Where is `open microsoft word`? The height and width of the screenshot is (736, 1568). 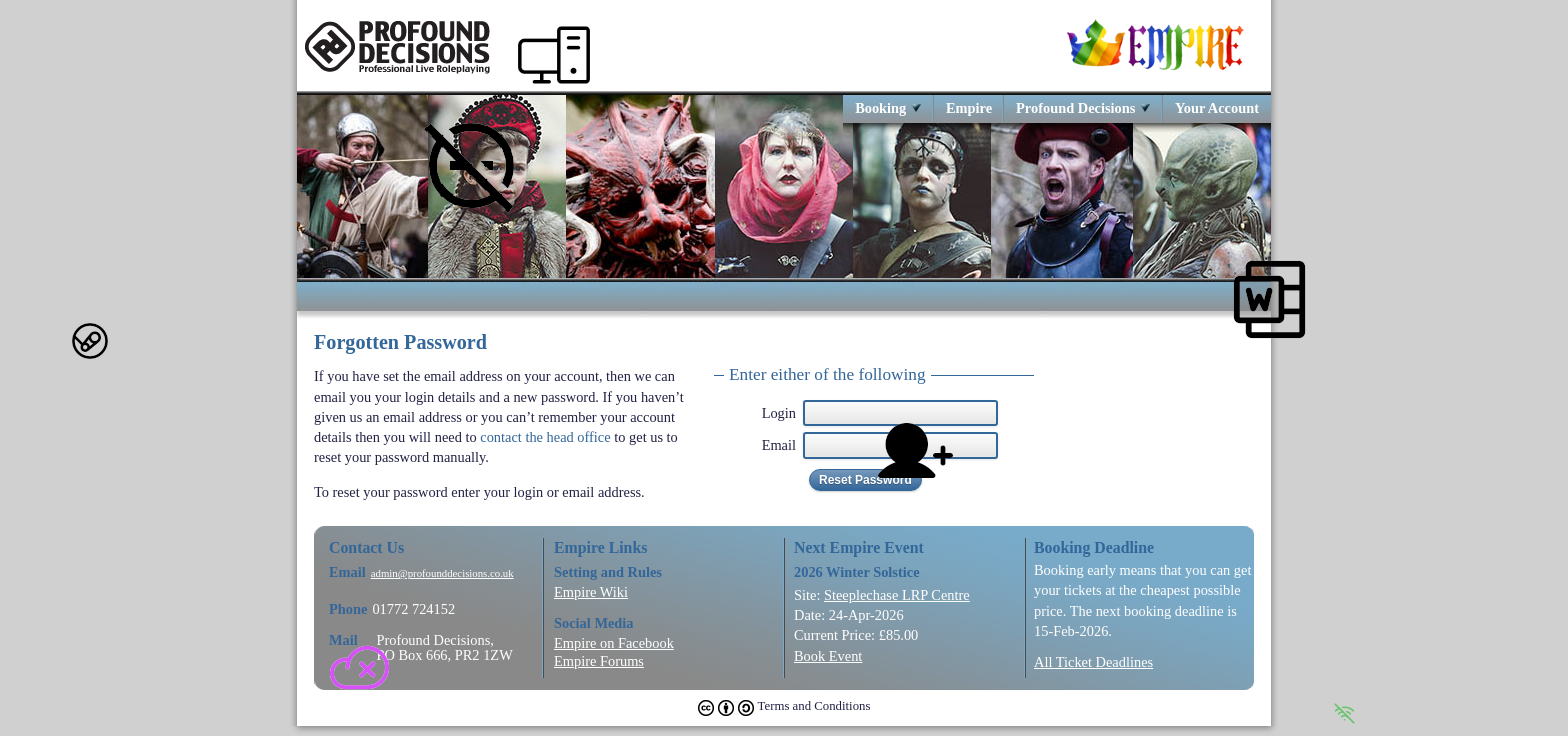
open microsoft word is located at coordinates (1272, 299).